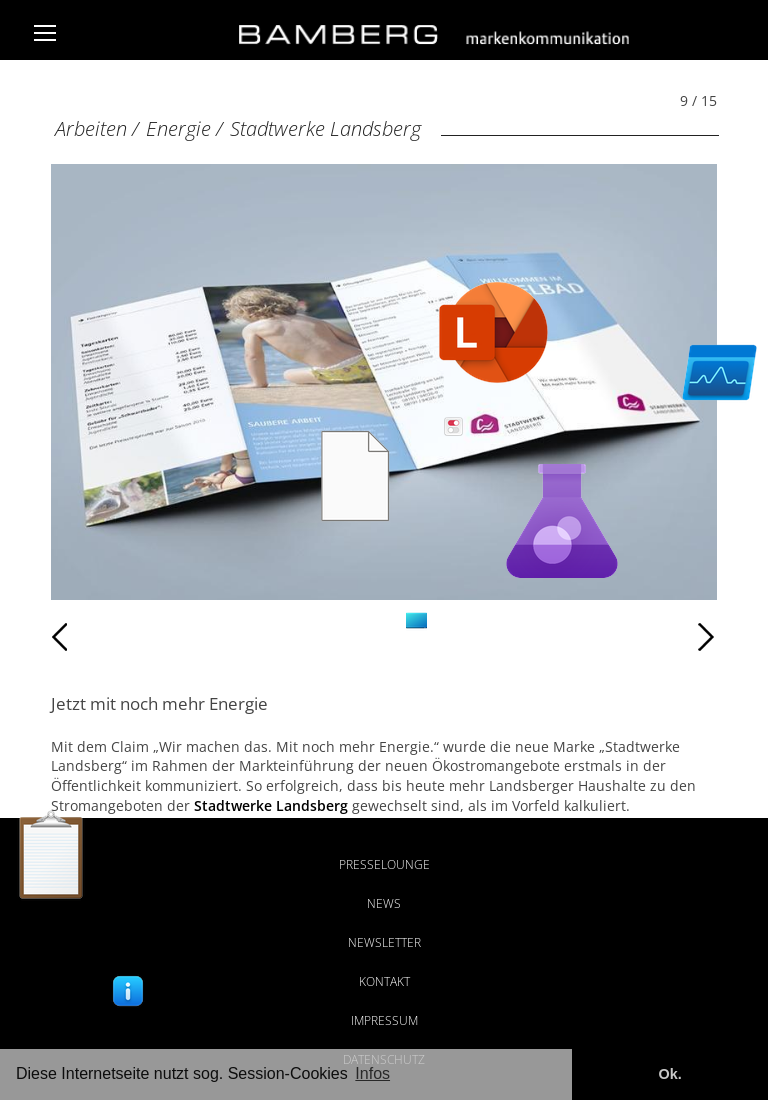 This screenshot has height=1100, width=768. Describe the element at coordinates (51, 855) in the screenshot. I see `access clipboard contents` at that location.